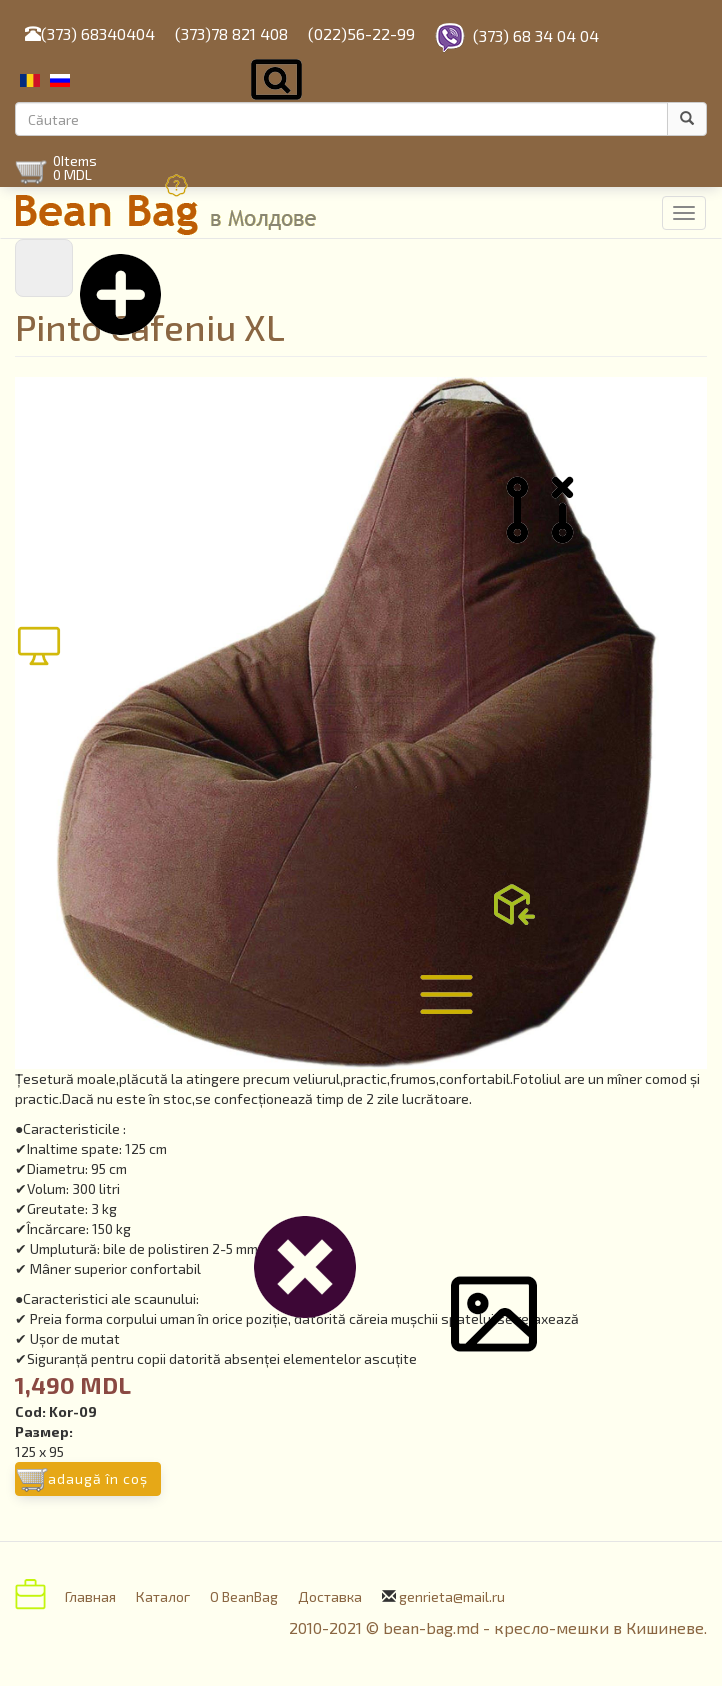  What do you see at coordinates (305, 1267) in the screenshot?
I see `close or dismiss a dialog` at bounding box center [305, 1267].